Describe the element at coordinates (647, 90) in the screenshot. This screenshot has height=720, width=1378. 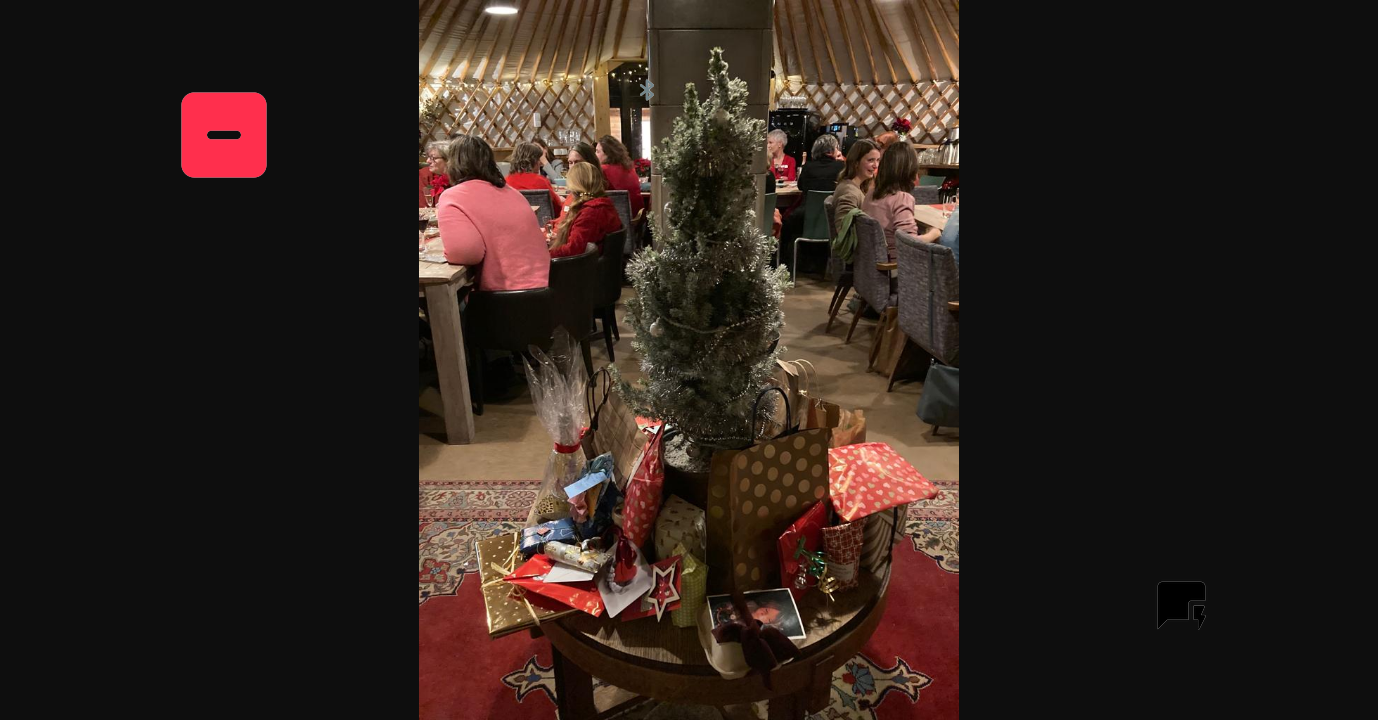
I see `toggle bluetooth connectivity on or off` at that location.